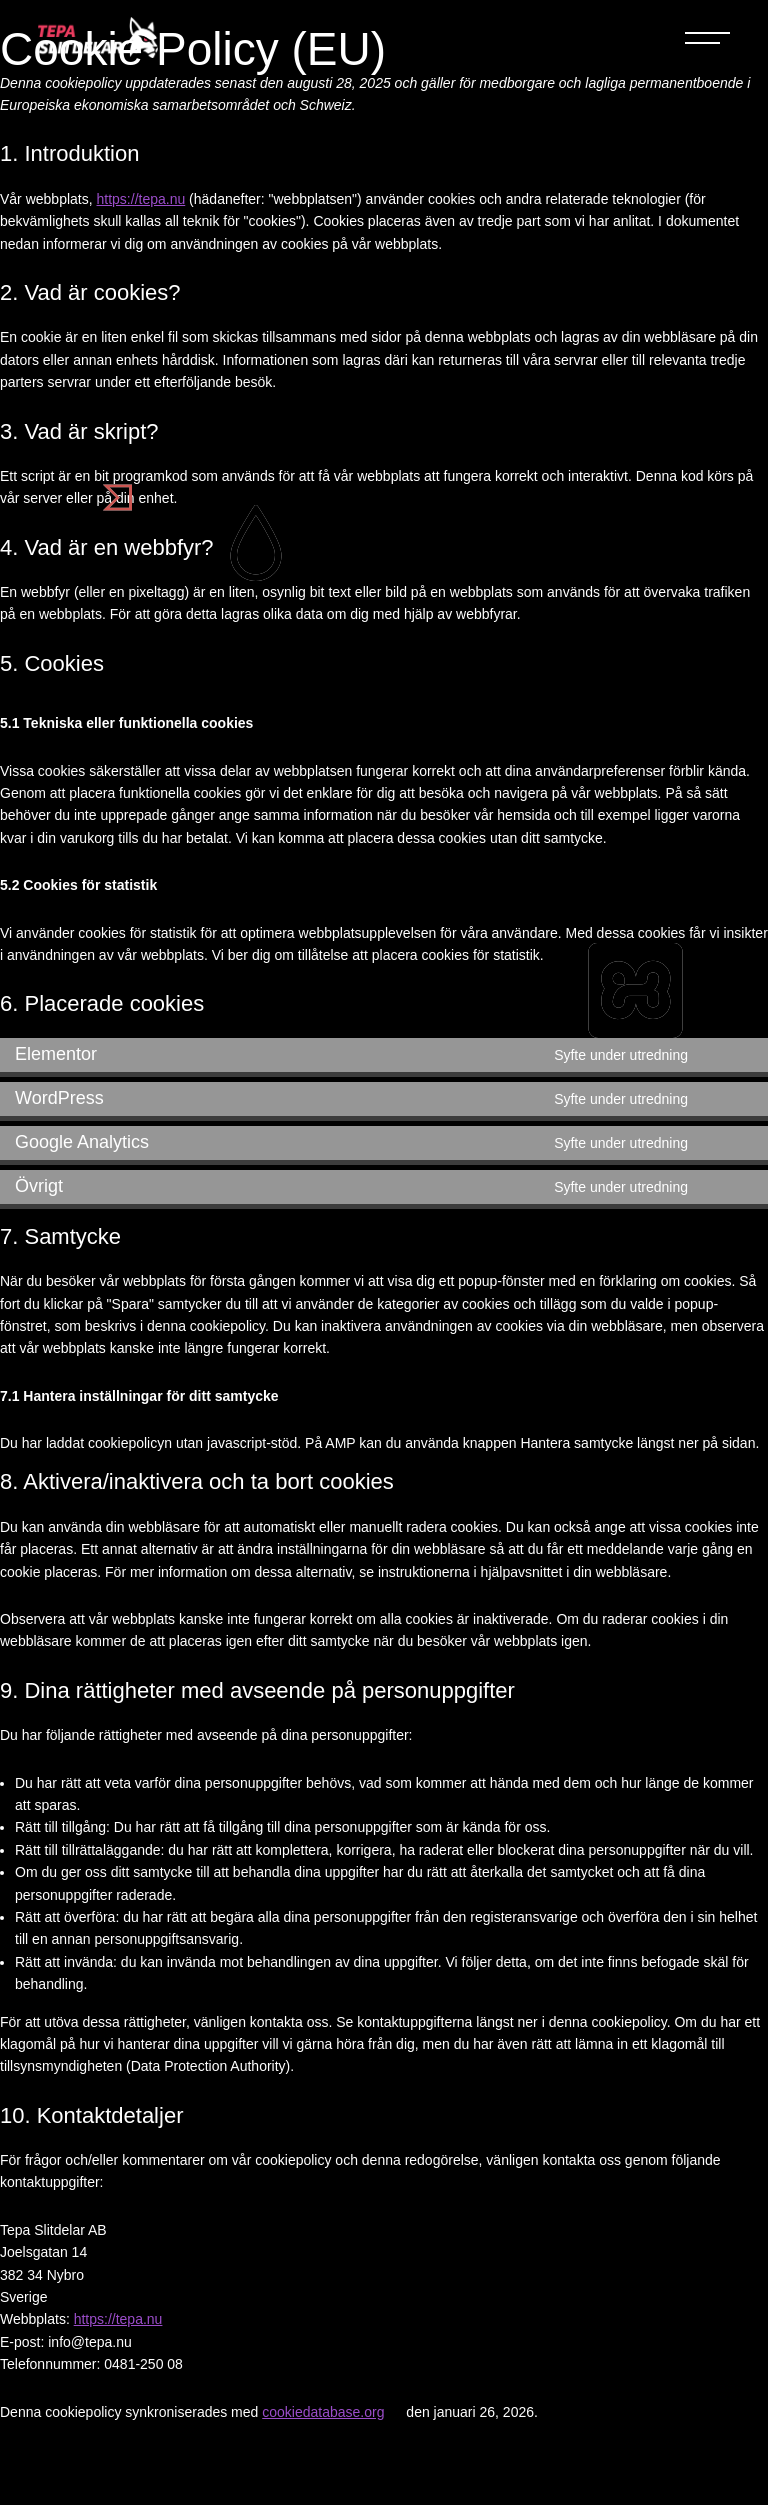  Describe the element at coordinates (256, 543) in the screenshot. I see `moo print and design services logo` at that location.